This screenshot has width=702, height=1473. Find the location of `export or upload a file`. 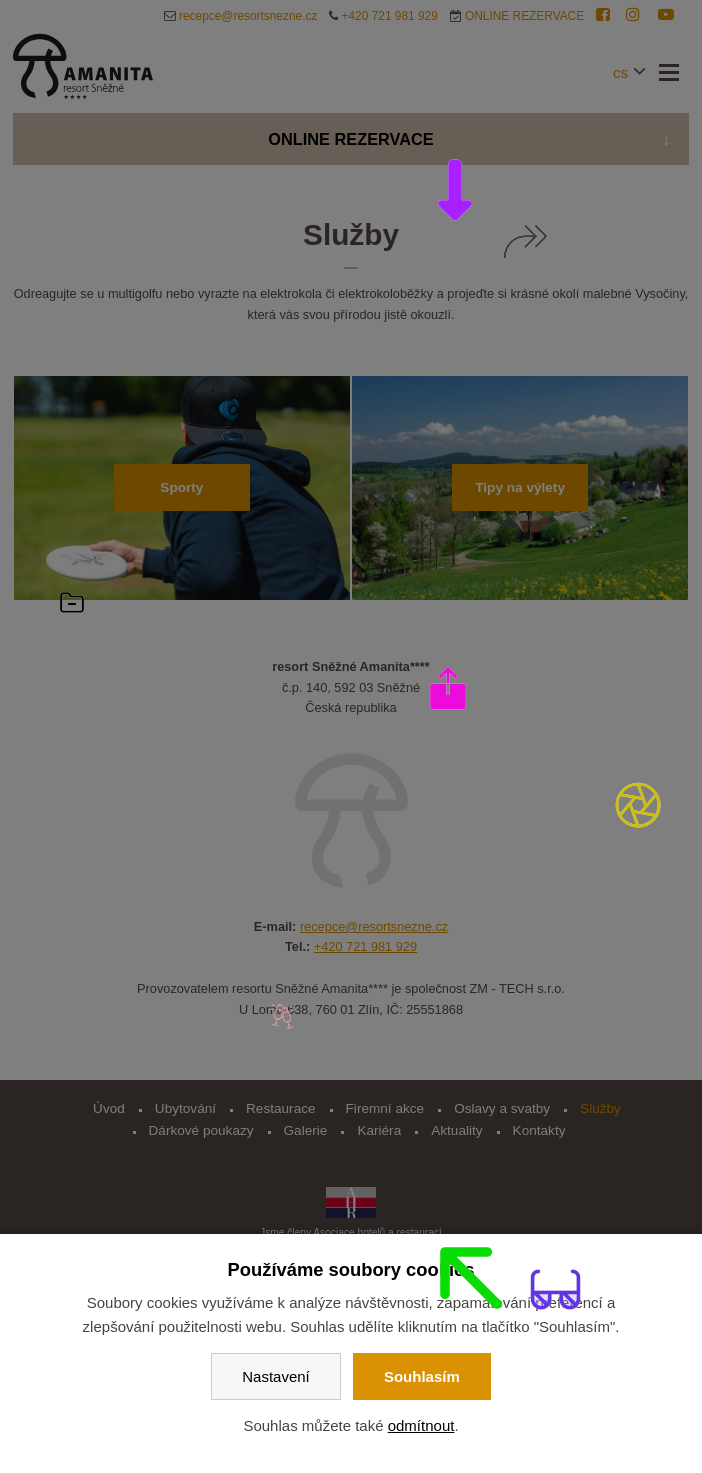

export or upload a file is located at coordinates (448, 690).